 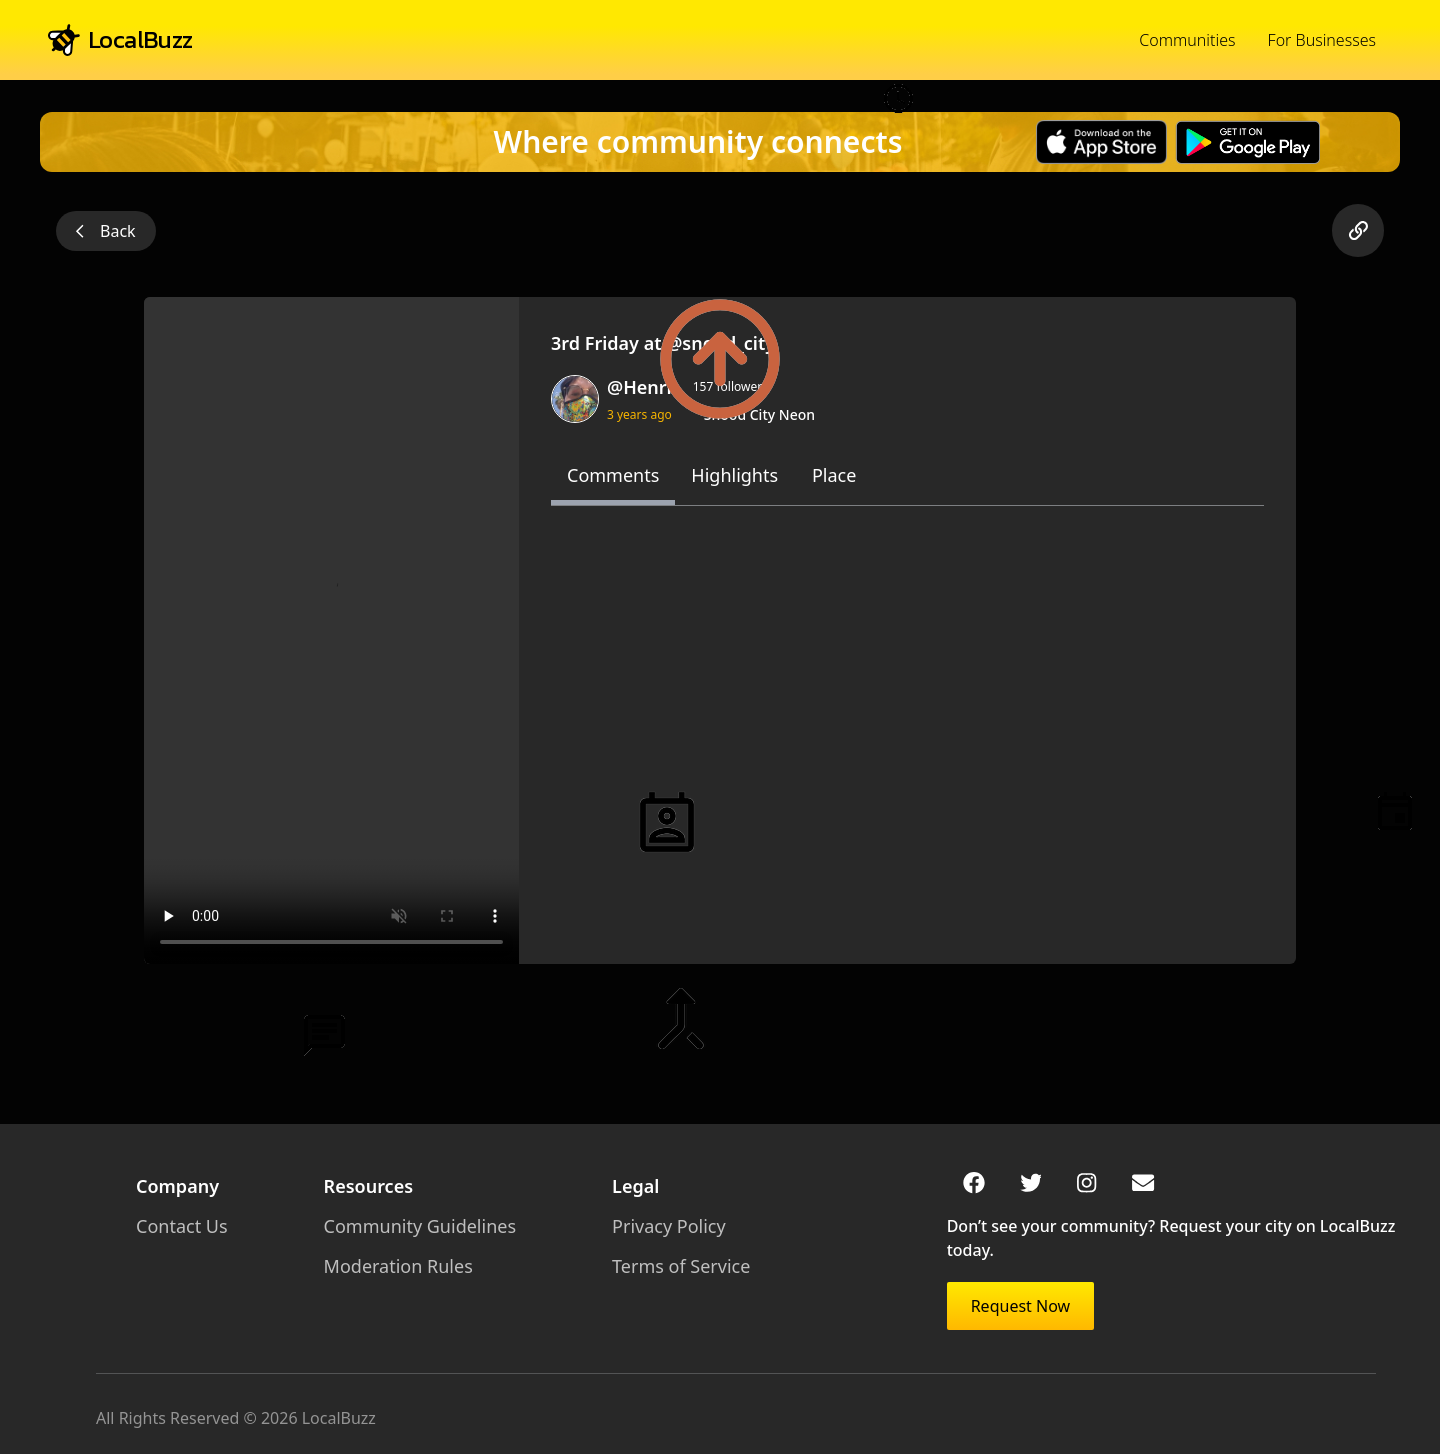 What do you see at coordinates (667, 825) in the screenshot?
I see `view contact calendar or schedule` at bounding box center [667, 825].